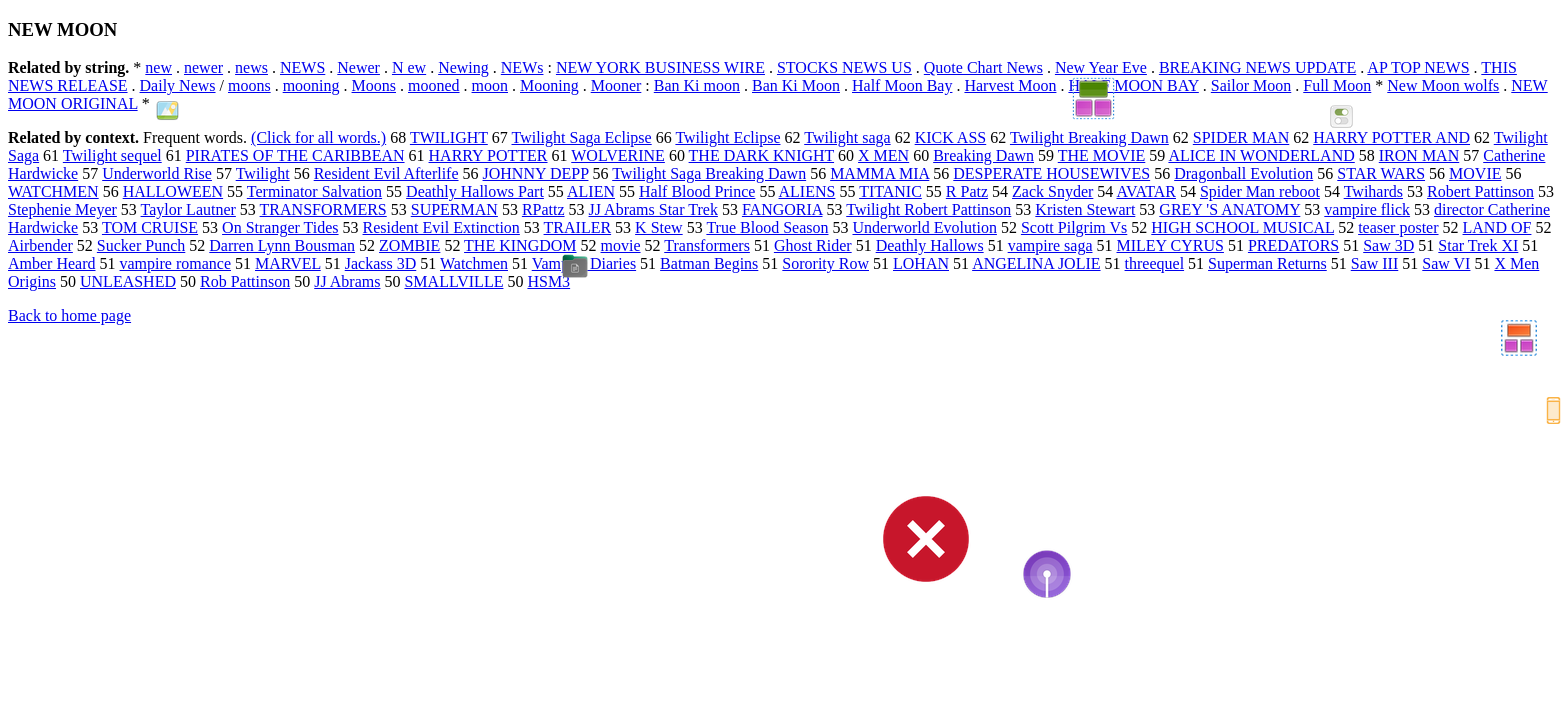 The width and height of the screenshot is (1568, 720). I want to click on open the podcasts app, so click(1047, 574).